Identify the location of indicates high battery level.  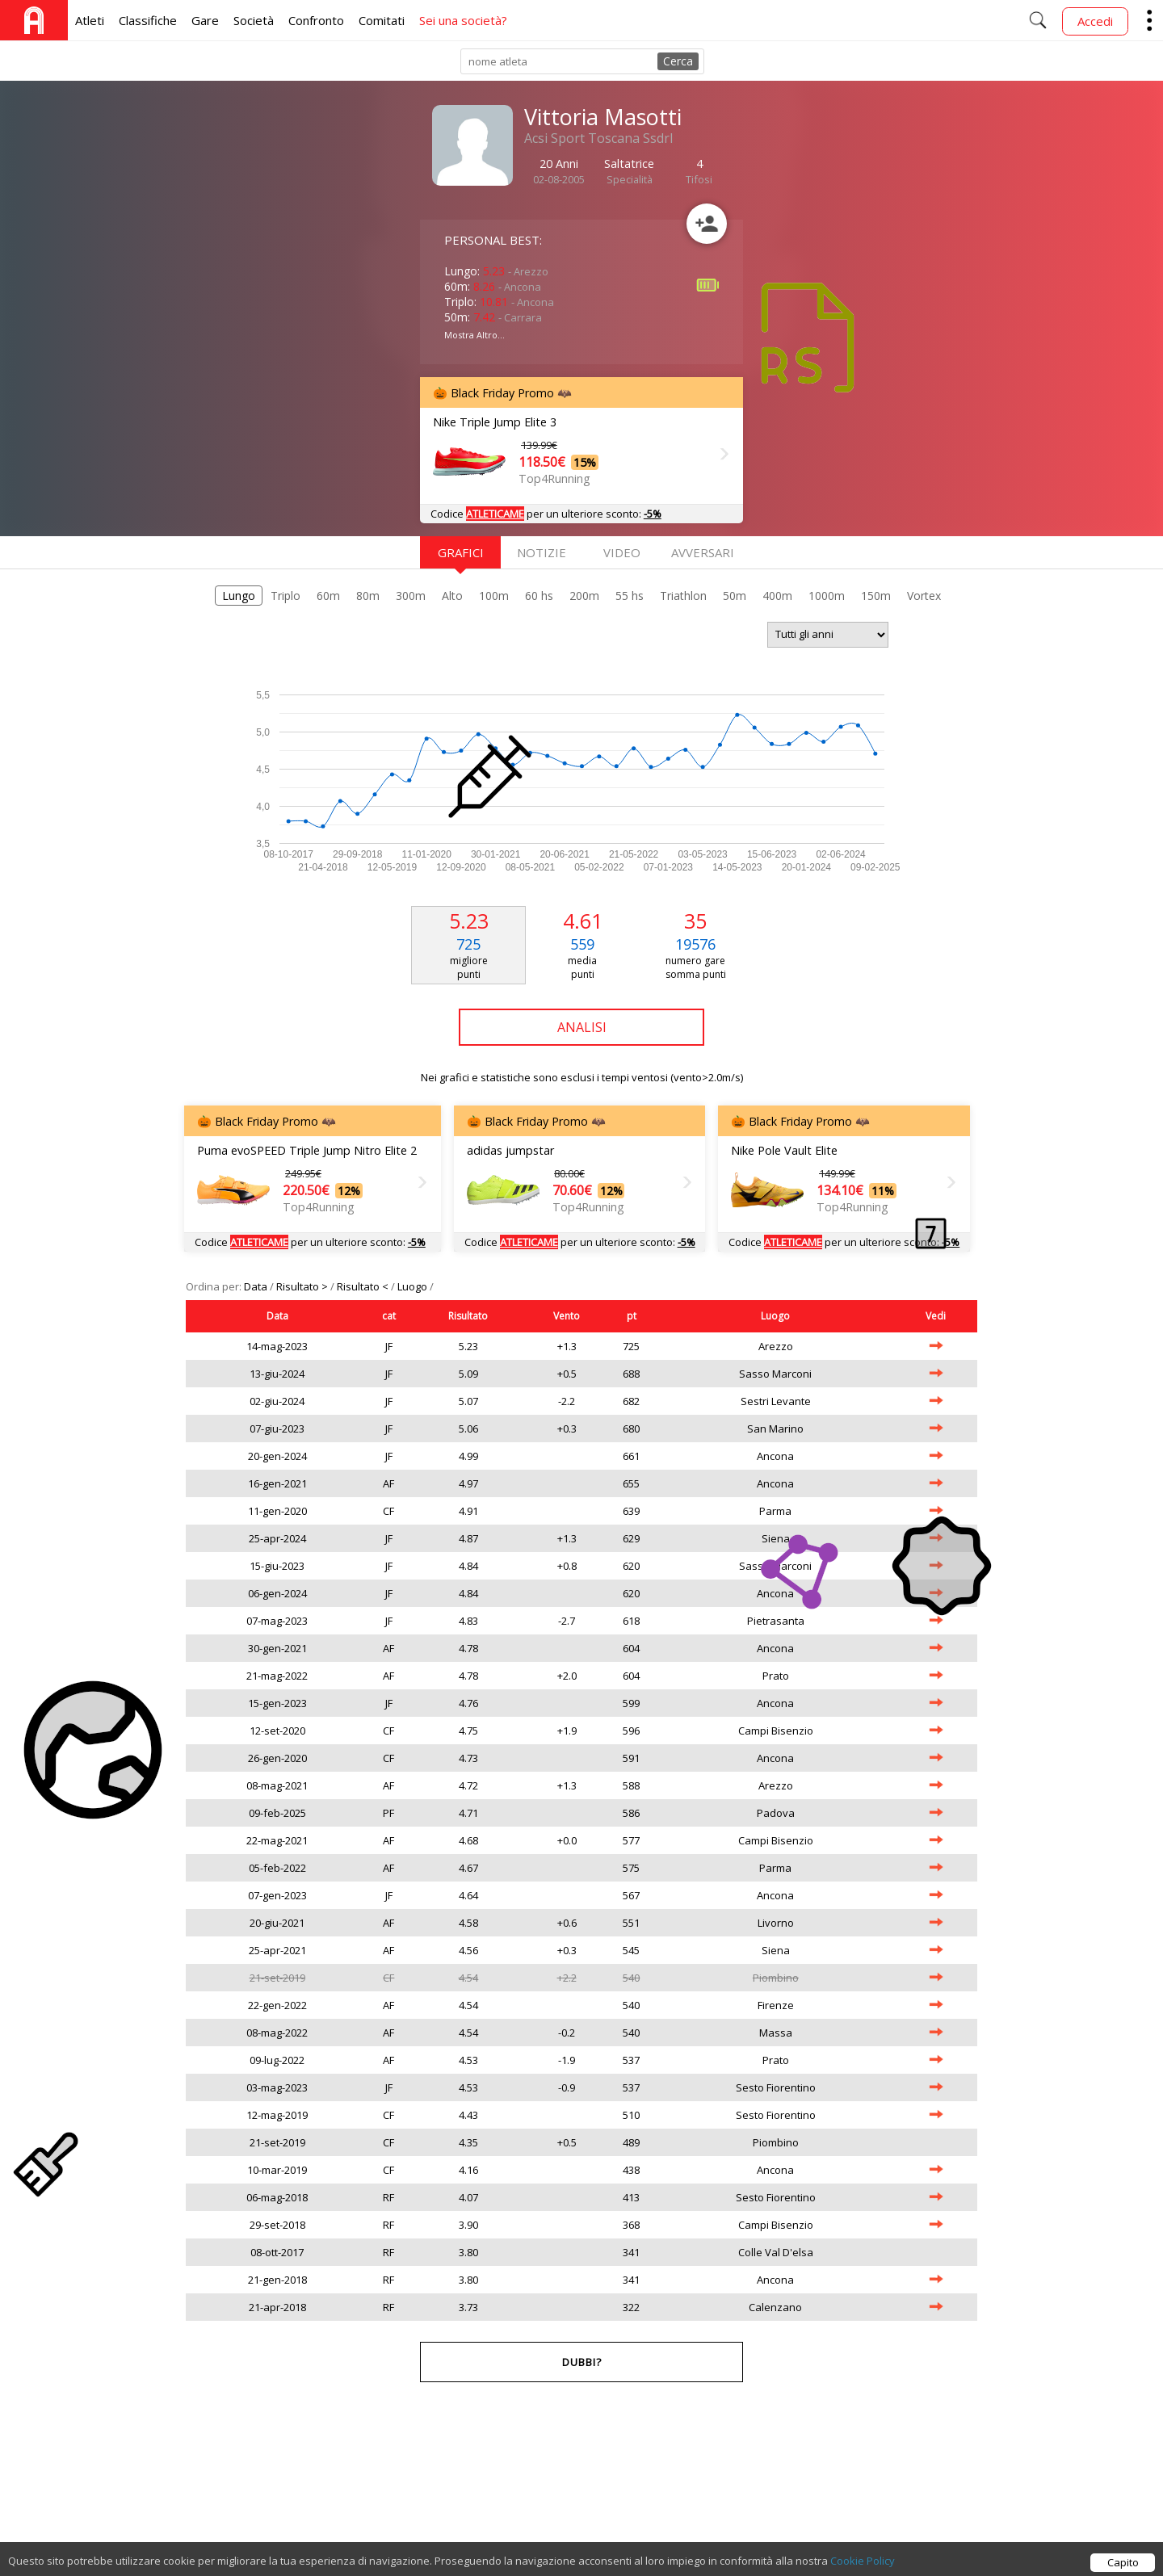
(707, 285).